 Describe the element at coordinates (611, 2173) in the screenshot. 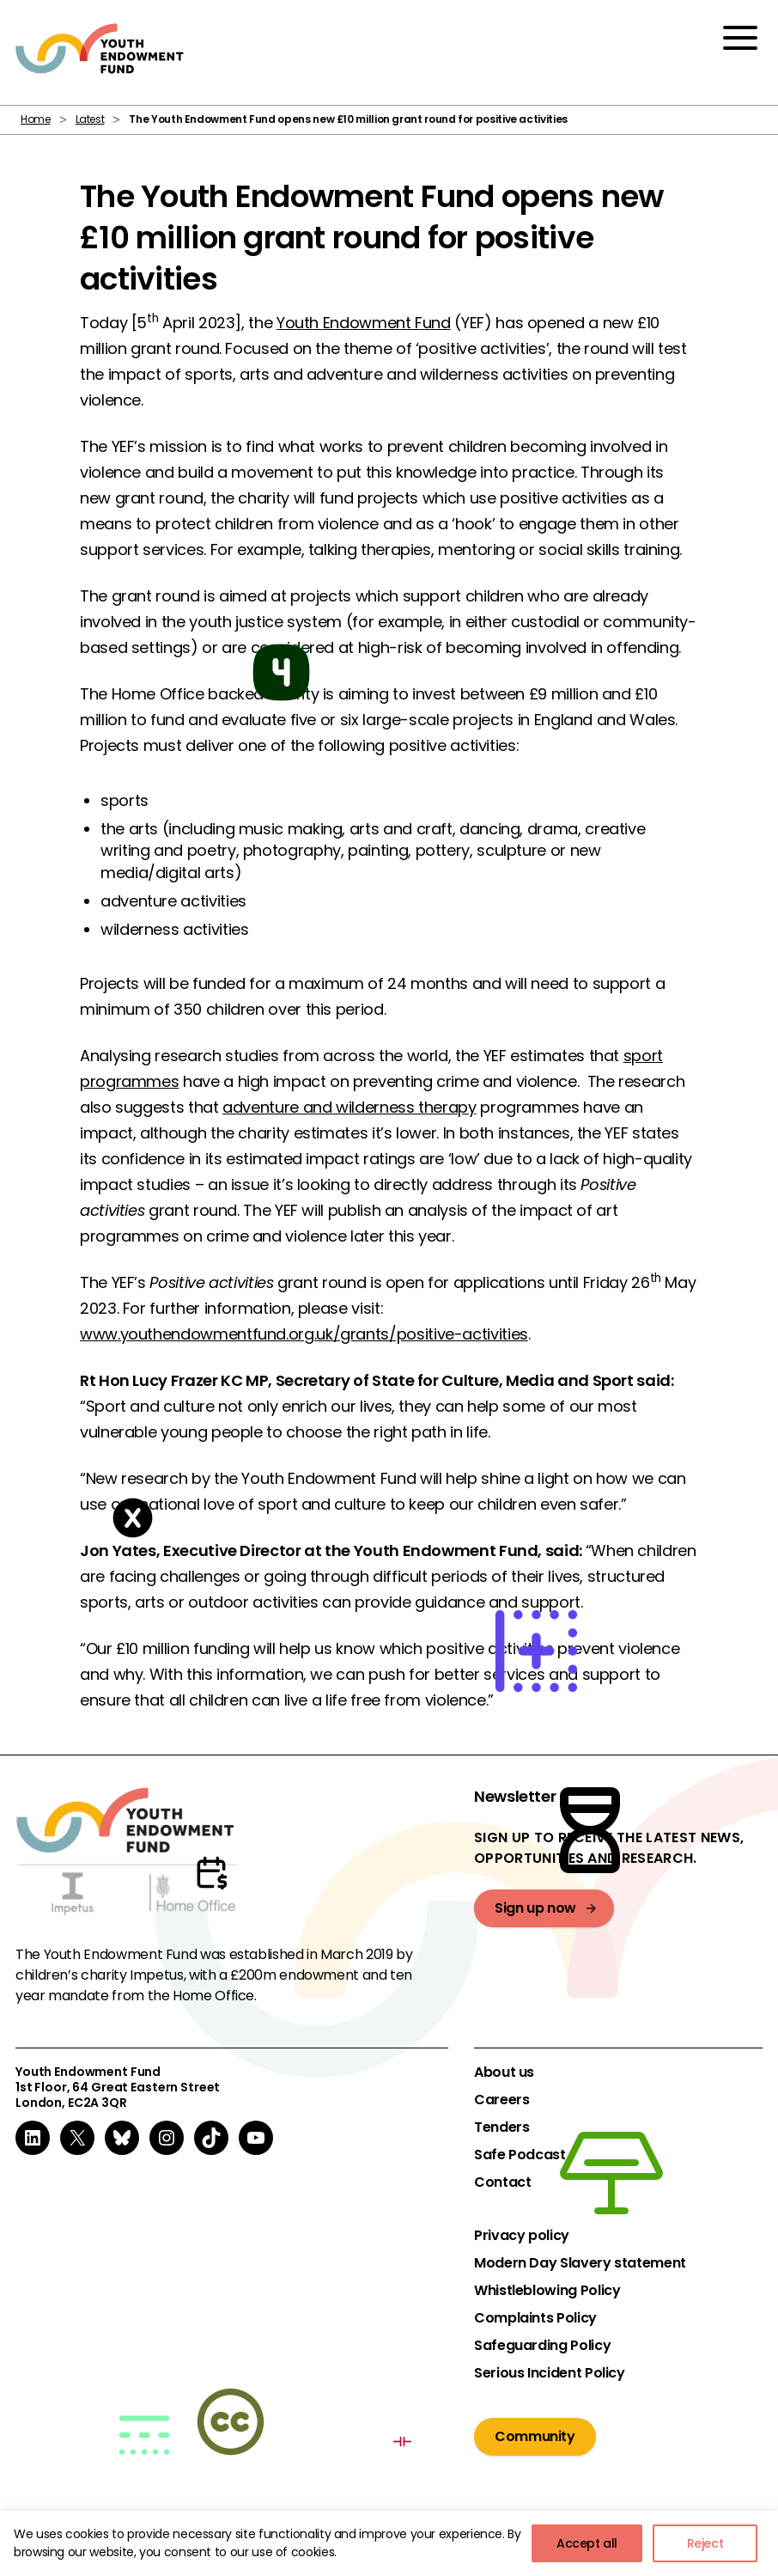

I see `access presentation mode` at that location.